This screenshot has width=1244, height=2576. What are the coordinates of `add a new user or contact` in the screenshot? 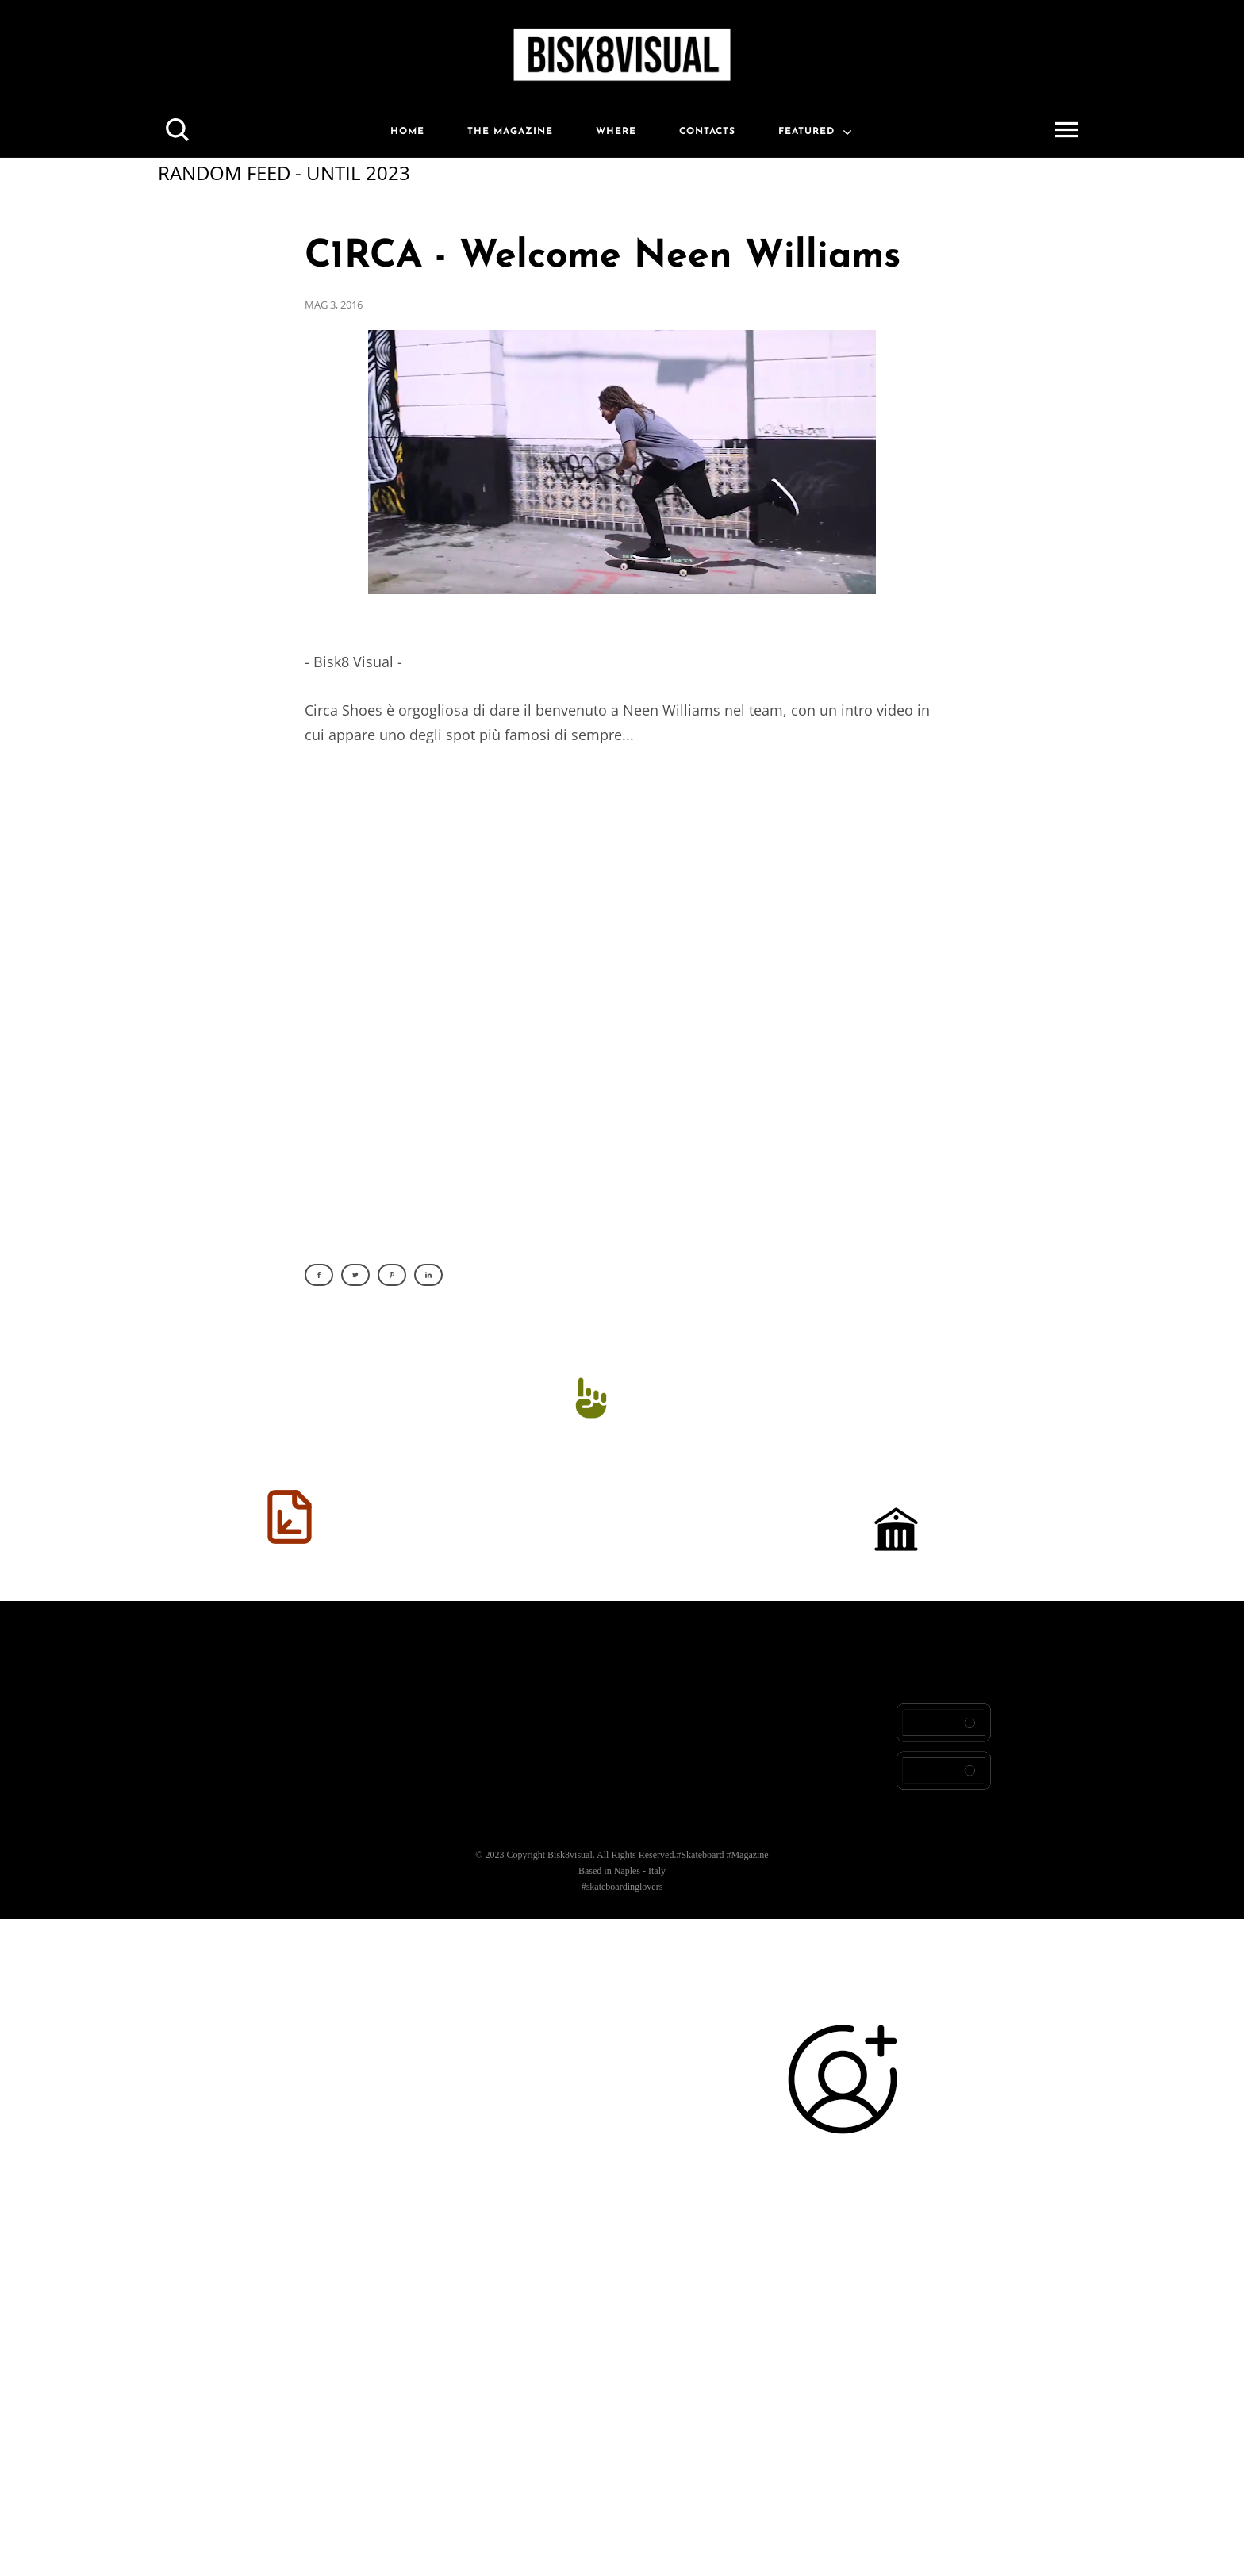 It's located at (843, 2079).